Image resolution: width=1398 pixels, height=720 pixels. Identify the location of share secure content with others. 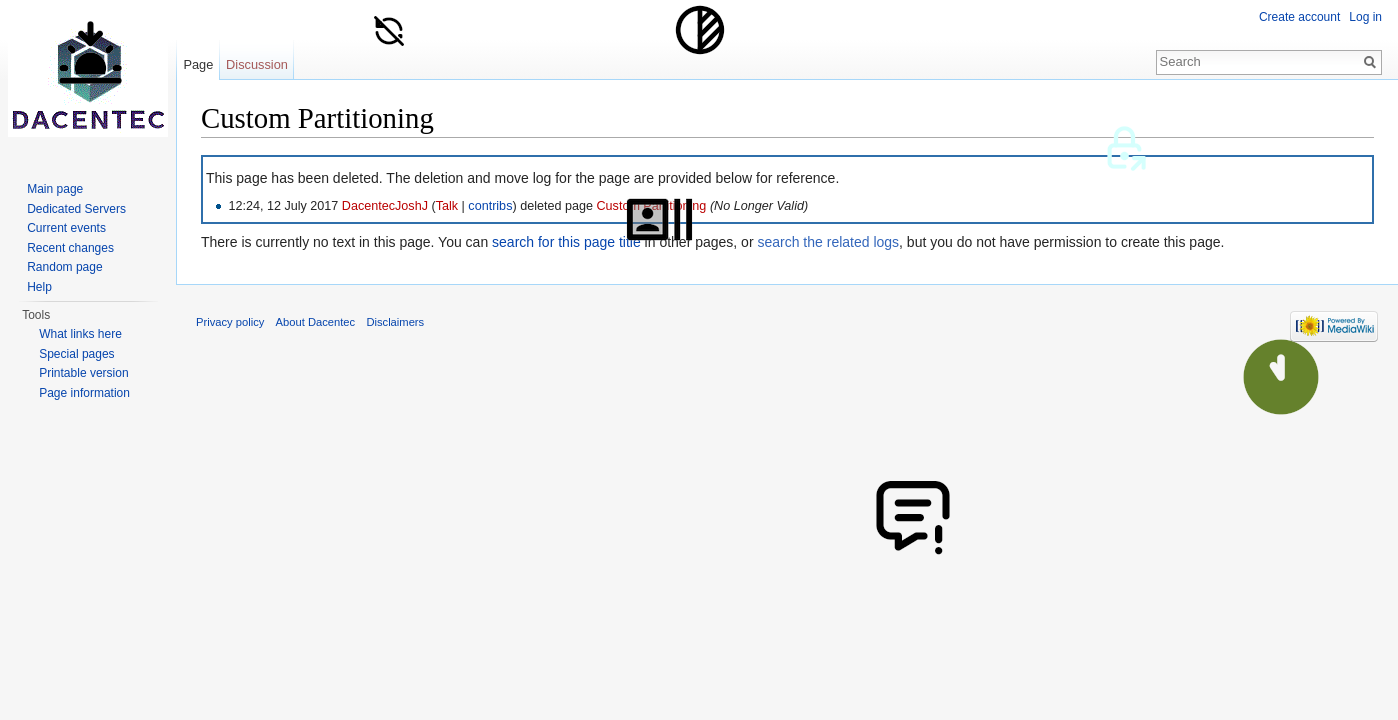
(1124, 147).